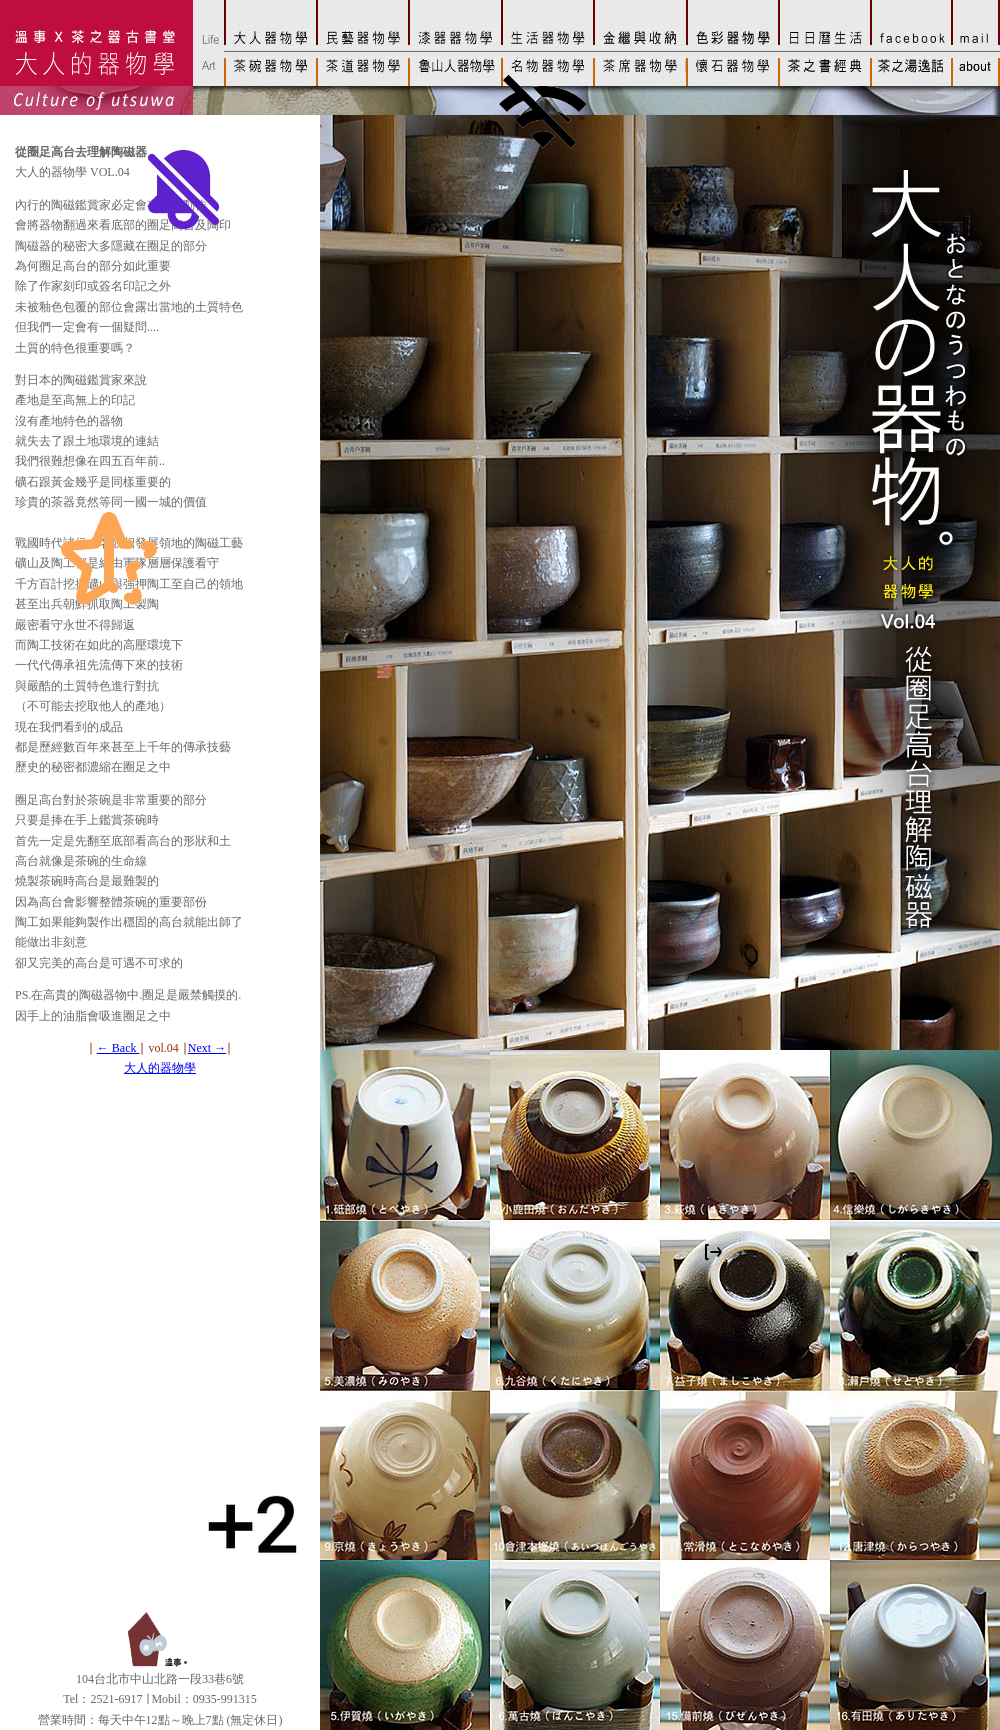 The image size is (1000, 1730). I want to click on mute notifications, so click(183, 189).